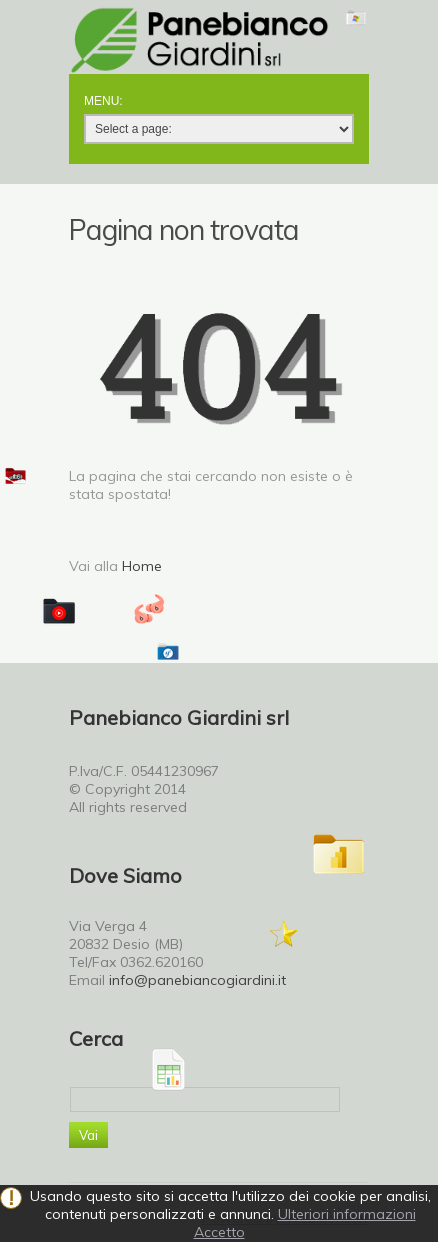 Image resolution: width=438 pixels, height=1242 pixels. What do you see at coordinates (149, 609) in the screenshot?
I see `beats fit pro earbuds in coral pink` at bounding box center [149, 609].